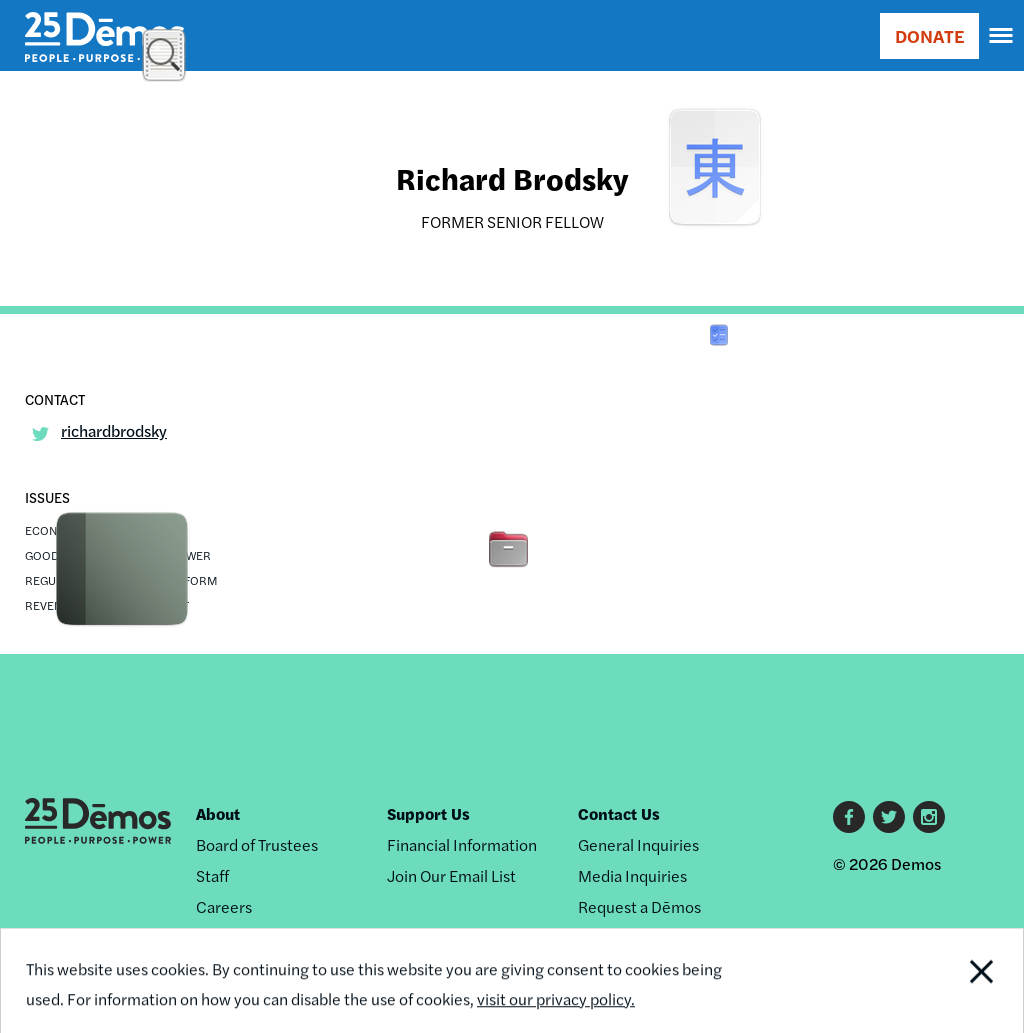 This screenshot has height=1033, width=1024. Describe the element at coordinates (719, 335) in the screenshot. I see `open the to-do list app` at that location.